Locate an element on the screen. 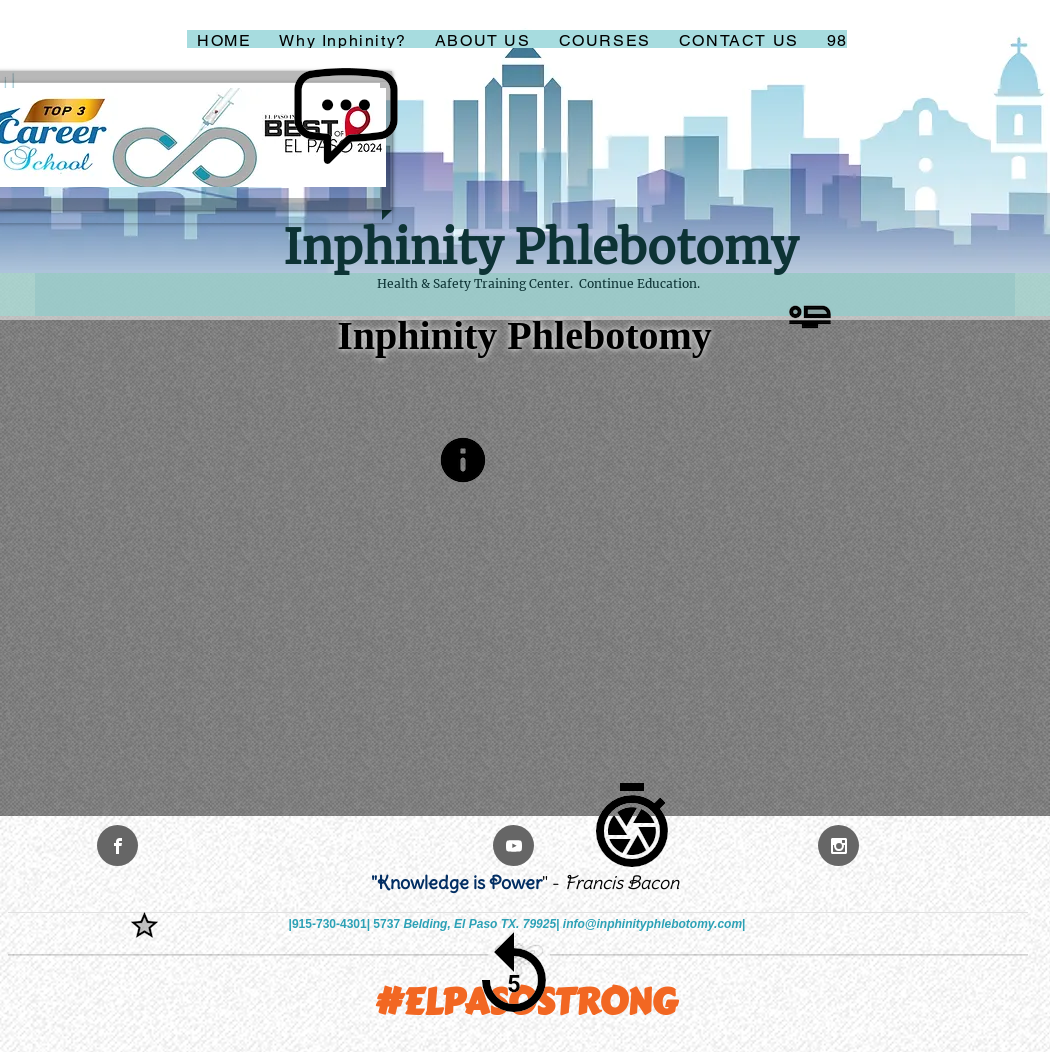 Image resolution: width=1050 pixels, height=1052 pixels. view more information is located at coordinates (463, 460).